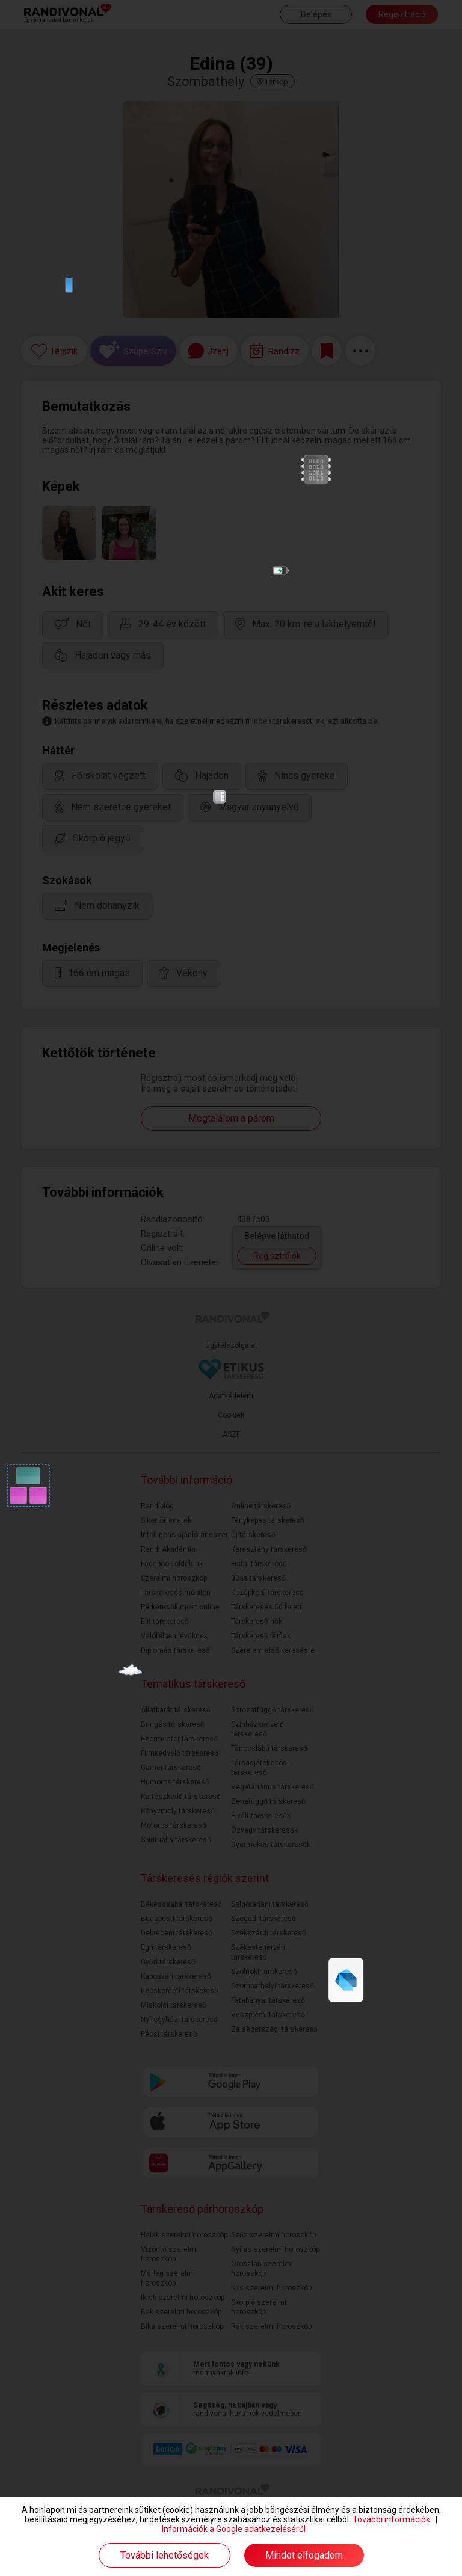 The width and height of the screenshot is (462, 2576). Describe the element at coordinates (131, 1671) in the screenshot. I see `indicates overcast or cloudy weather conditions` at that location.